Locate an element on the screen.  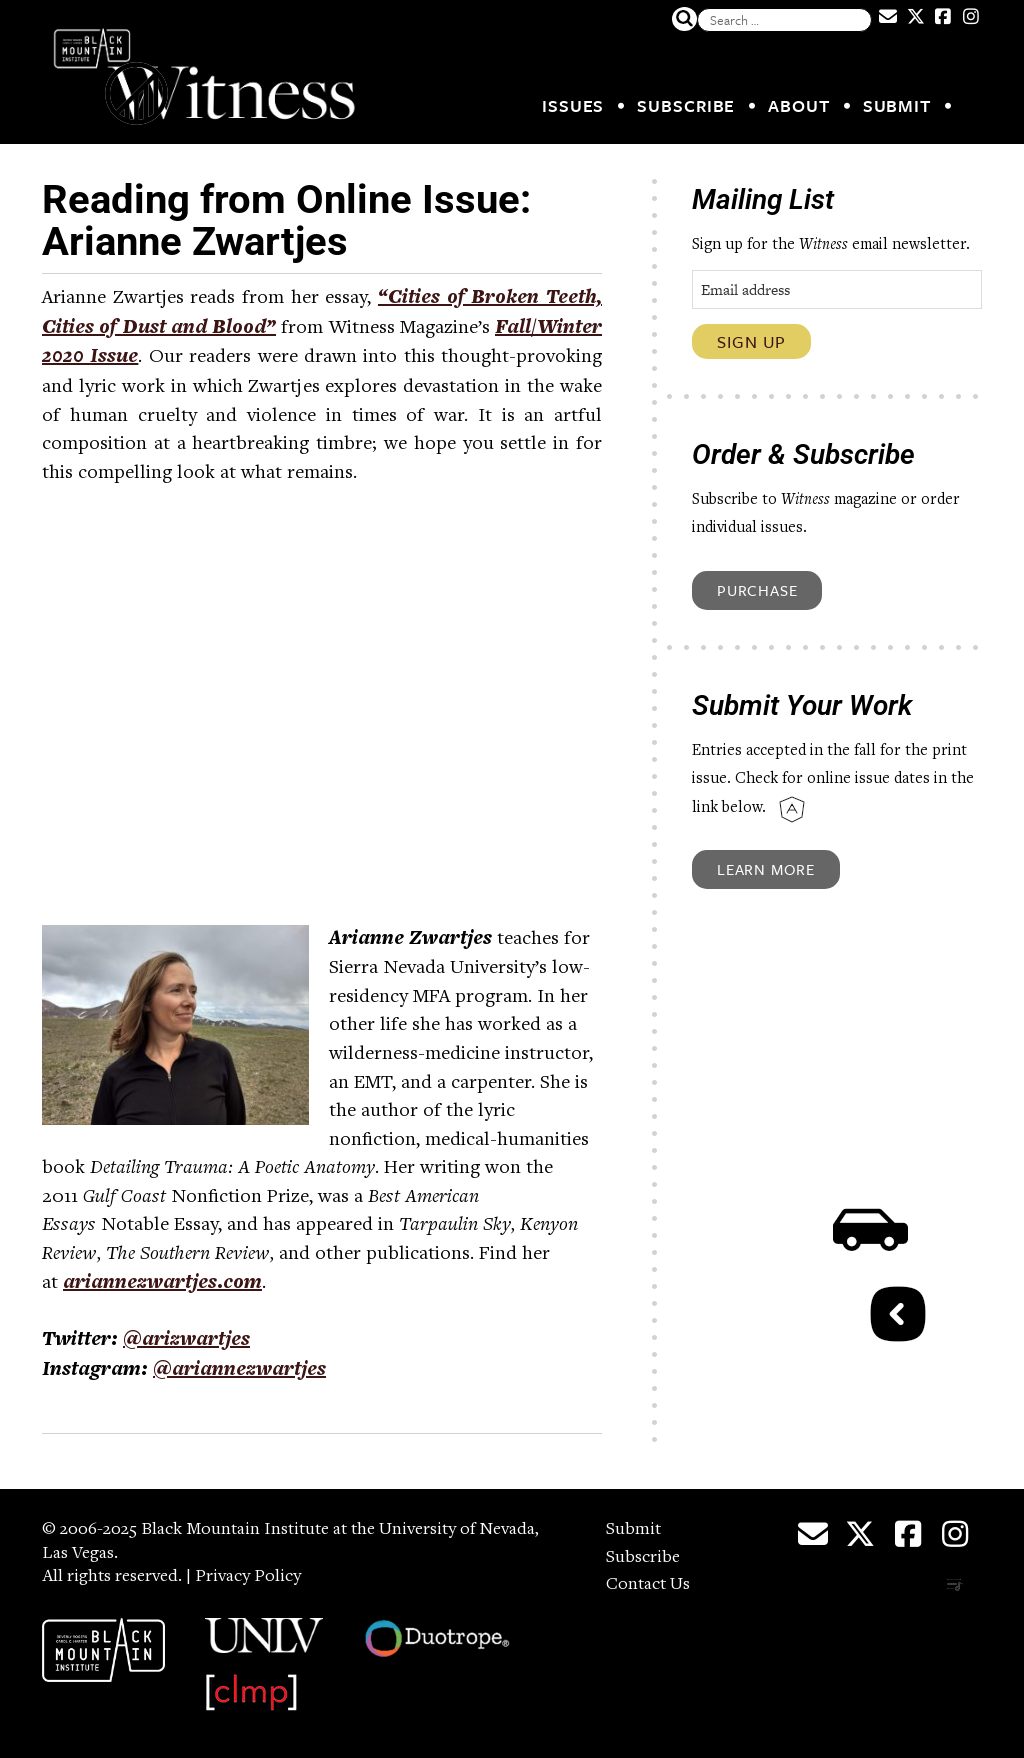
Angular framework logo is located at coordinates (792, 809).